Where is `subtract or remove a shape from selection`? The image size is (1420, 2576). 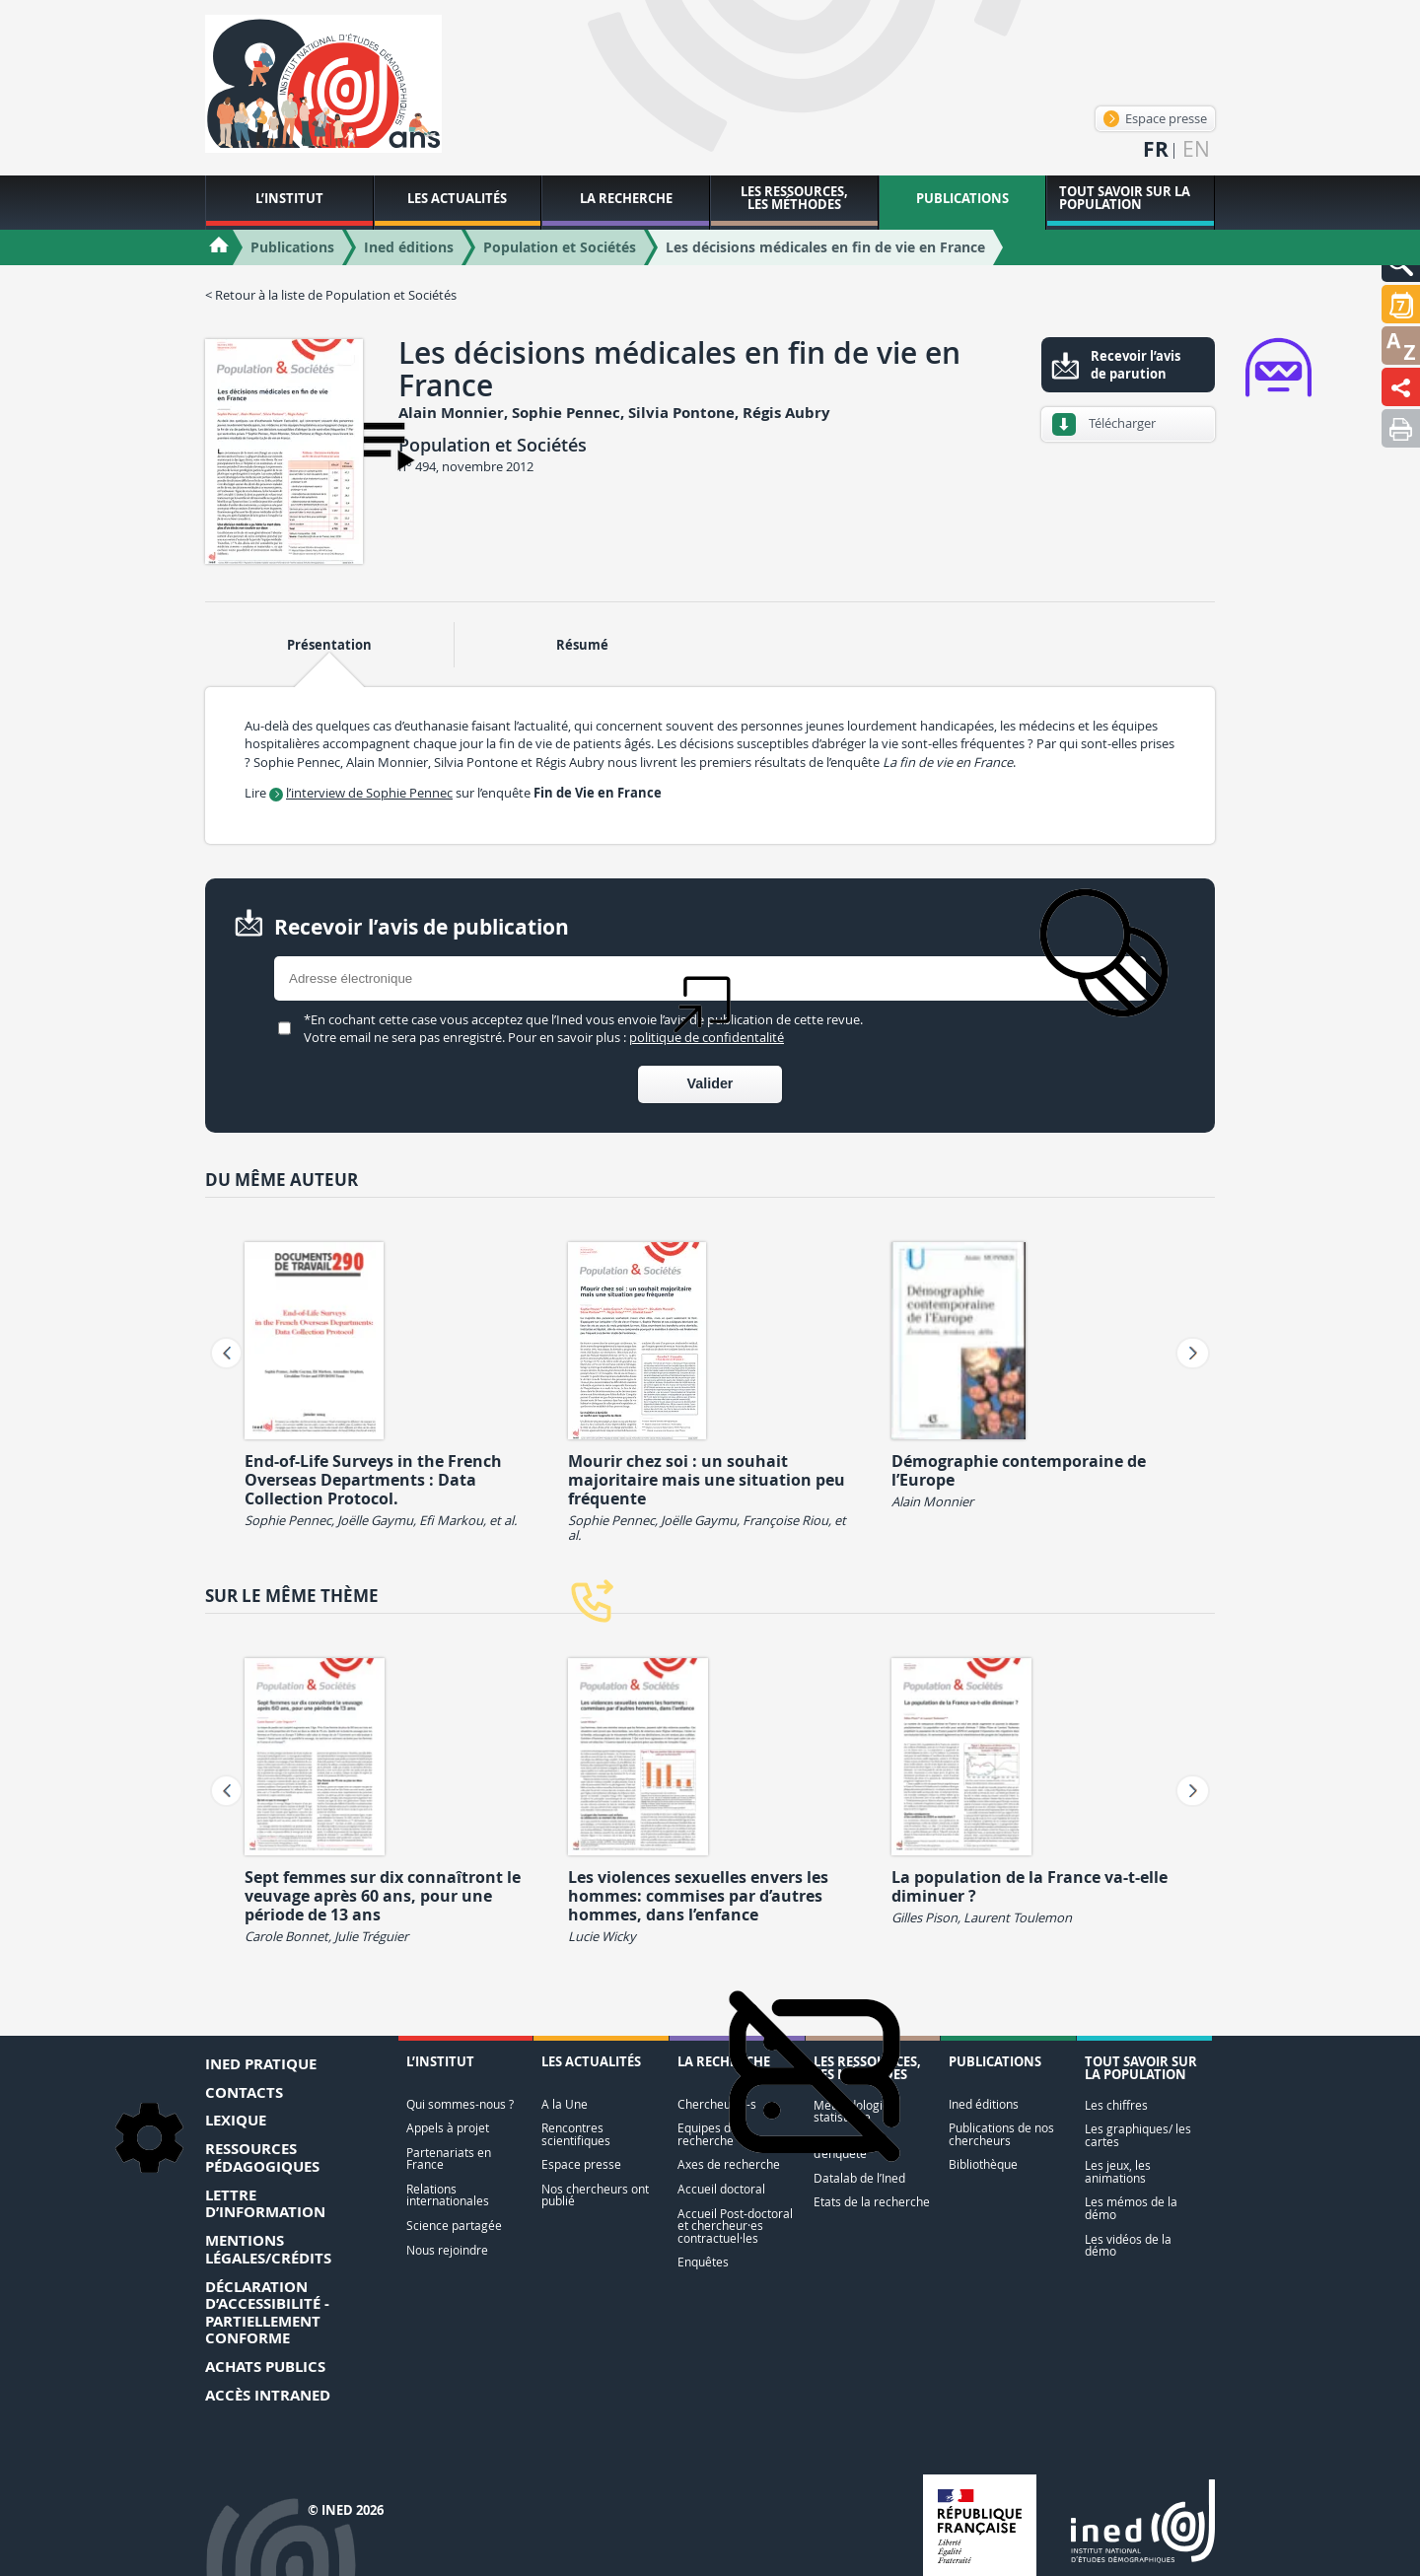 subtract or remove a shape from selection is located at coordinates (1103, 952).